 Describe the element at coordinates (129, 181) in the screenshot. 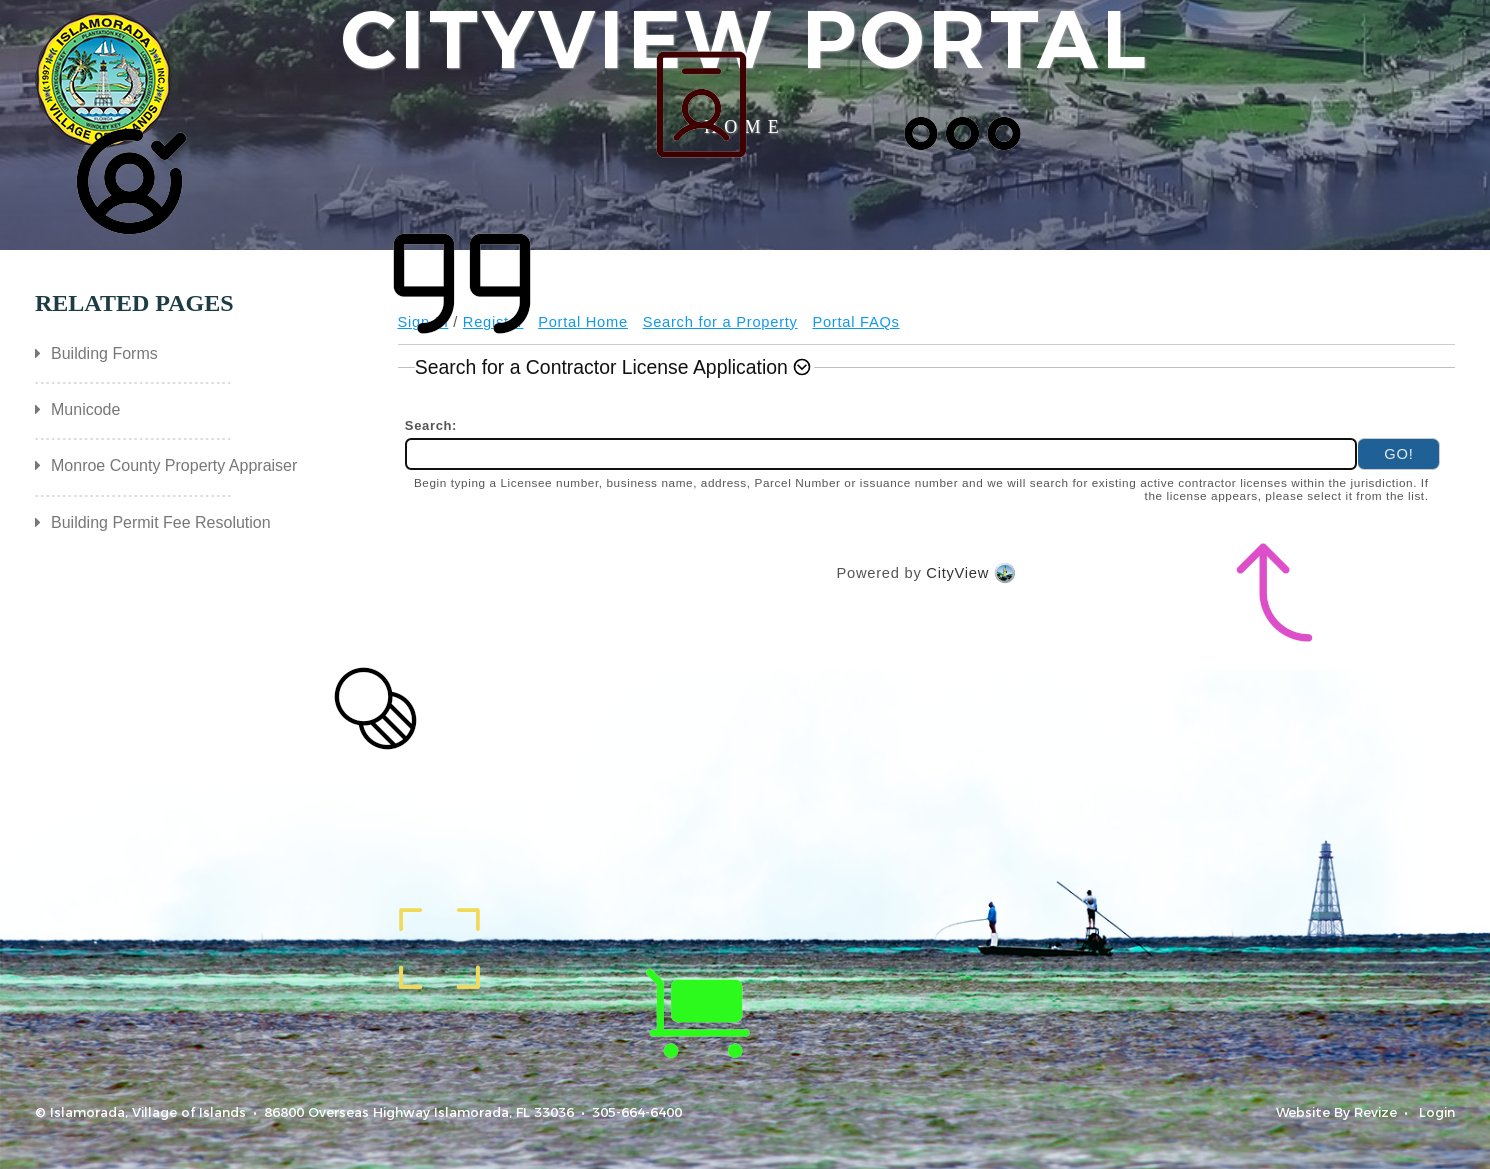

I see `verified user profile` at that location.